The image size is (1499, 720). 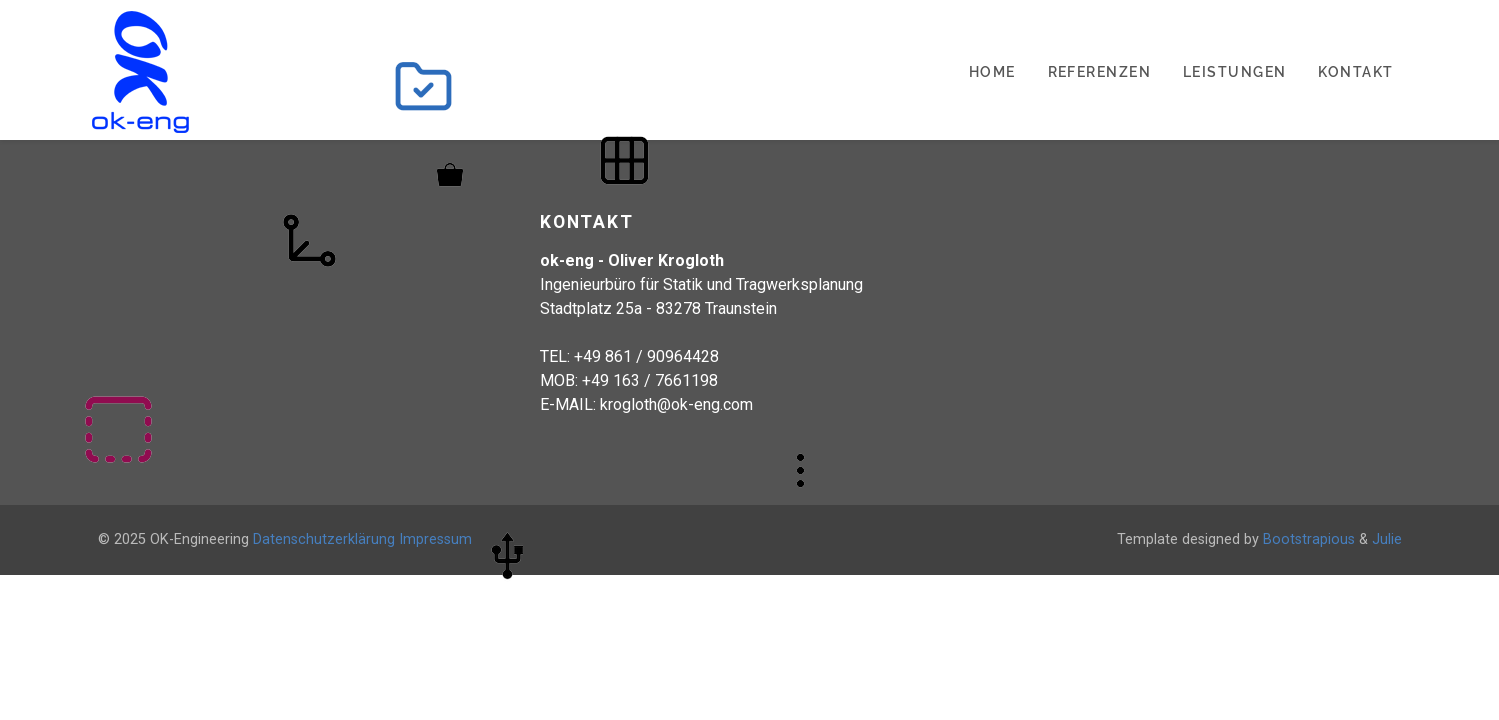 What do you see at coordinates (507, 556) in the screenshot?
I see `connect a USB device` at bounding box center [507, 556].